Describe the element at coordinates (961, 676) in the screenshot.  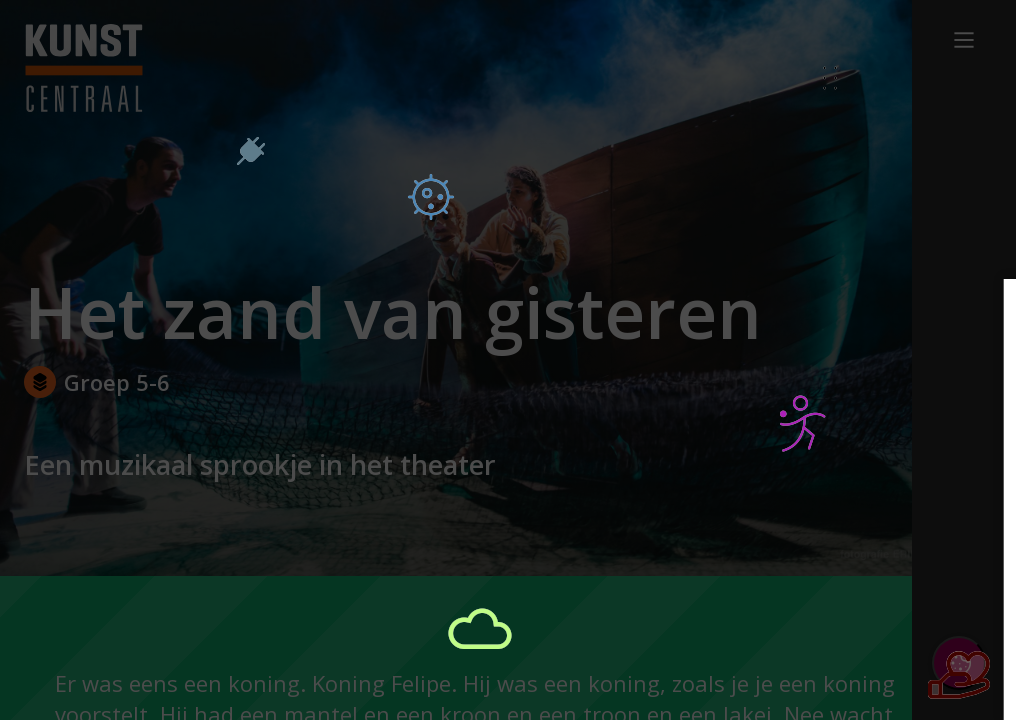
I see `donate or give to charity` at that location.